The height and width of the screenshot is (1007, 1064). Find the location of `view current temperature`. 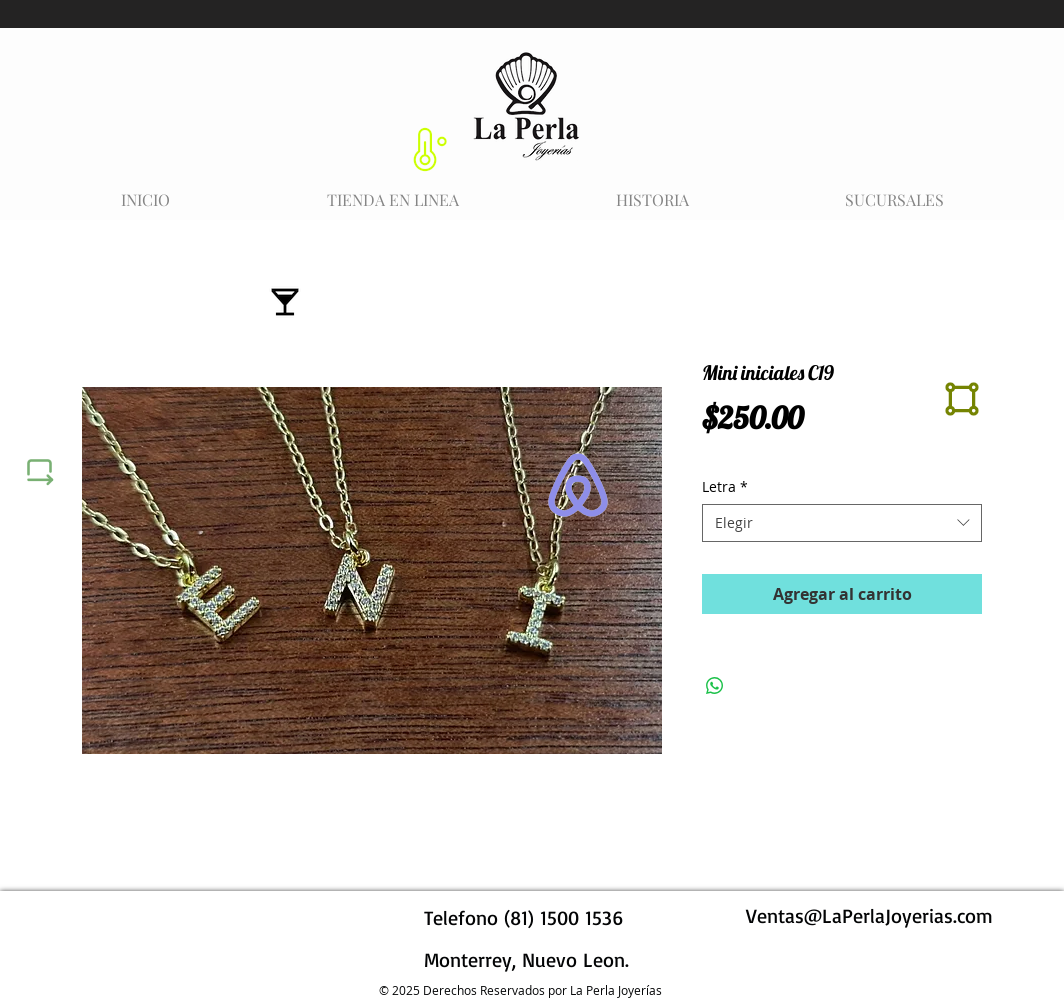

view current temperature is located at coordinates (426, 149).